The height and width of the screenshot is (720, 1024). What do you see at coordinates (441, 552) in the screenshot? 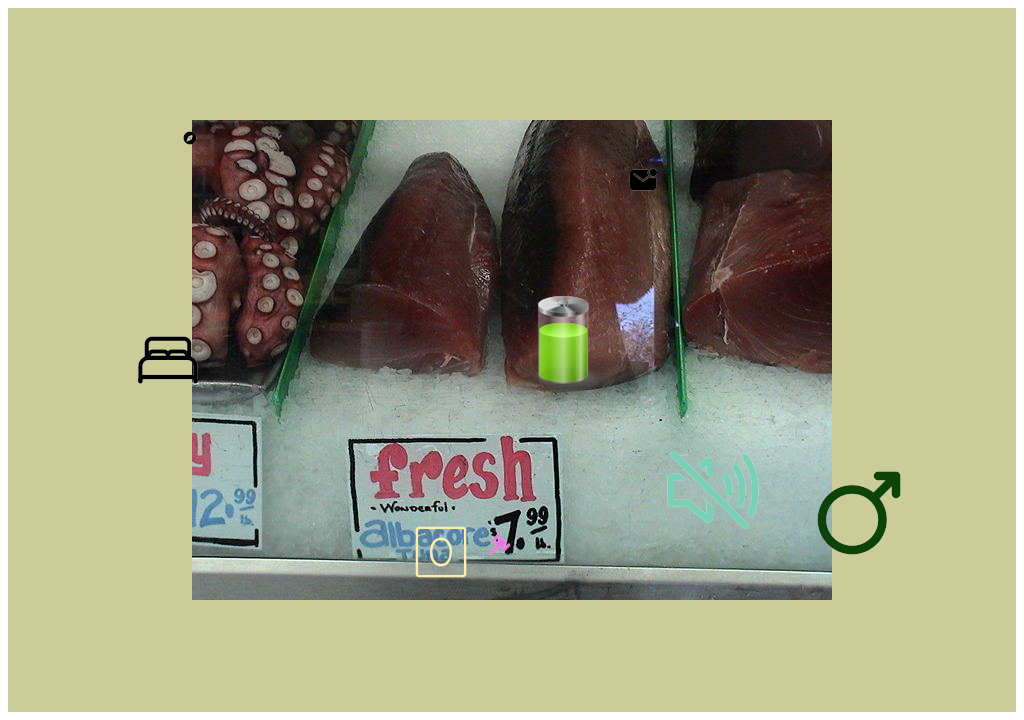
I see `represents the number zero in a numeric input or display` at bounding box center [441, 552].